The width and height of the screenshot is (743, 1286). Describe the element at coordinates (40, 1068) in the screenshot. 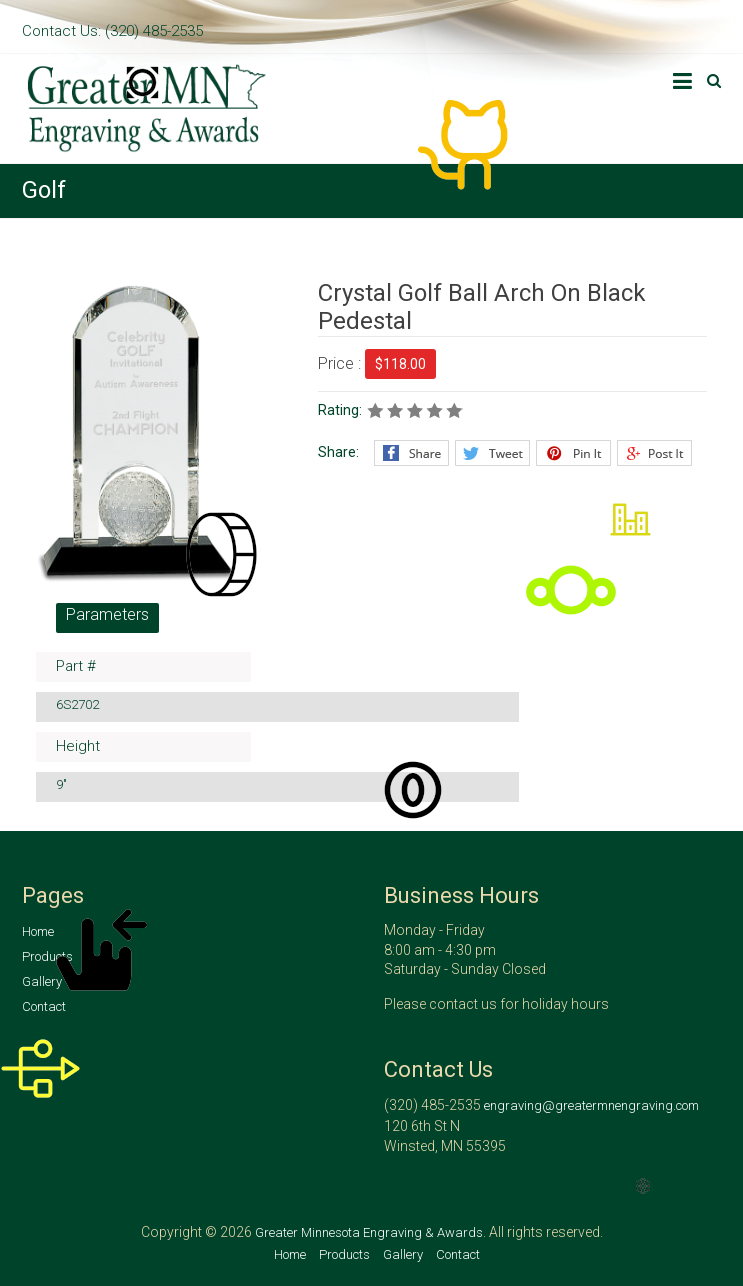

I see `connect a USB device` at that location.